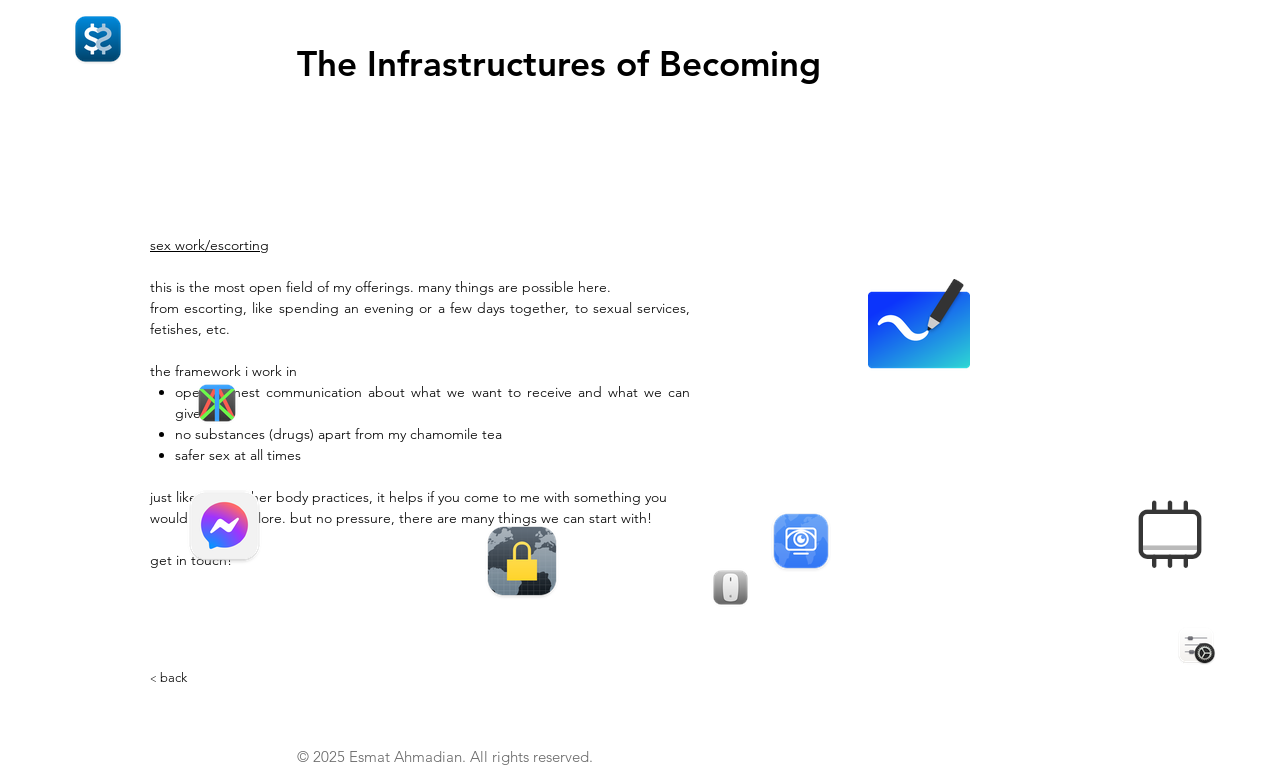  What do you see at coordinates (98, 39) in the screenshot?
I see `open fava, a web interface for beancount accounting` at bounding box center [98, 39].